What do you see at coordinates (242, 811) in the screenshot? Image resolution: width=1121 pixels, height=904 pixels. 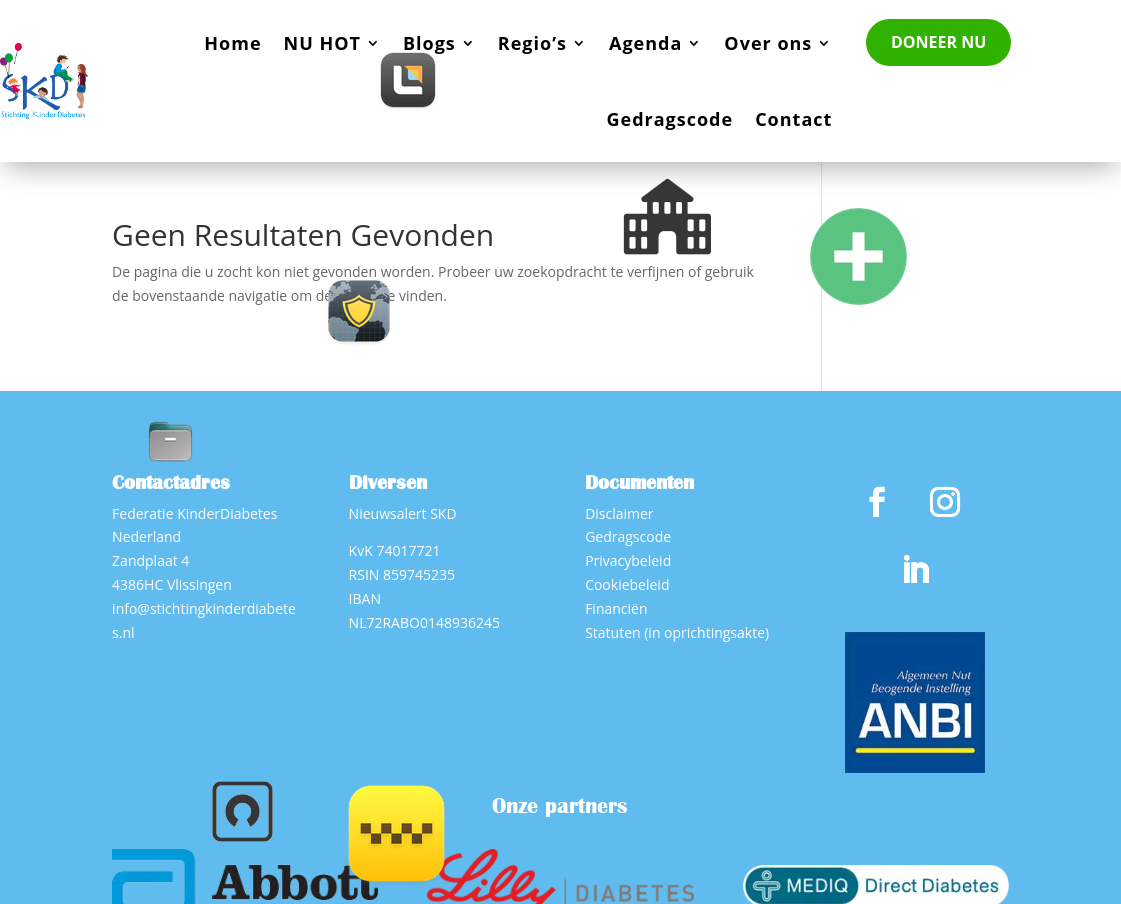 I see `open déjà dup backup utility` at bounding box center [242, 811].